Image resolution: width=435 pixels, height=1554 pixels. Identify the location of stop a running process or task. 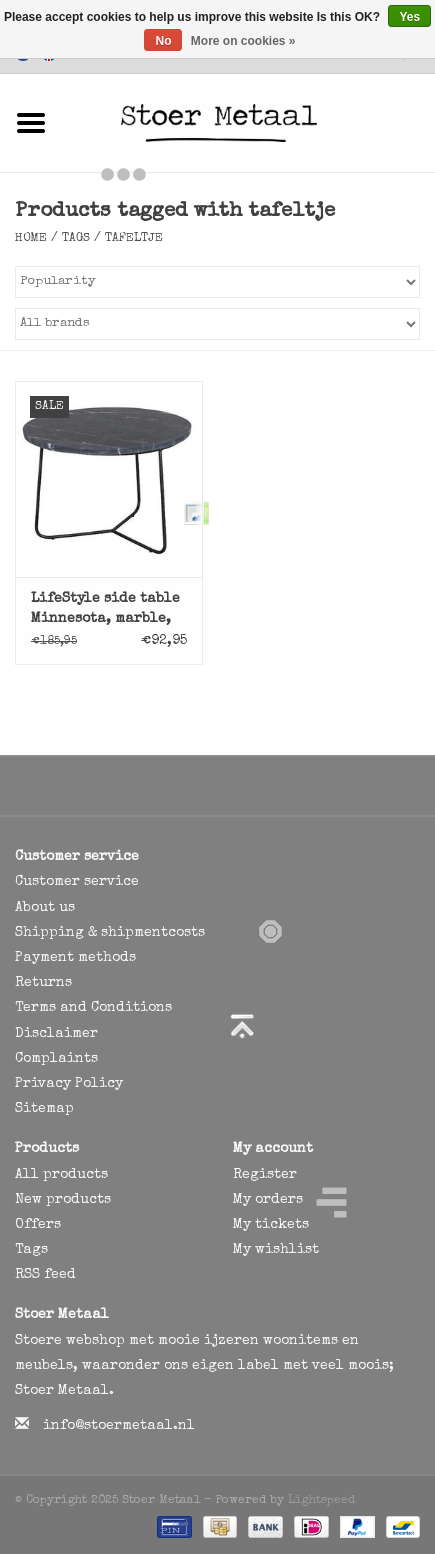
(270, 931).